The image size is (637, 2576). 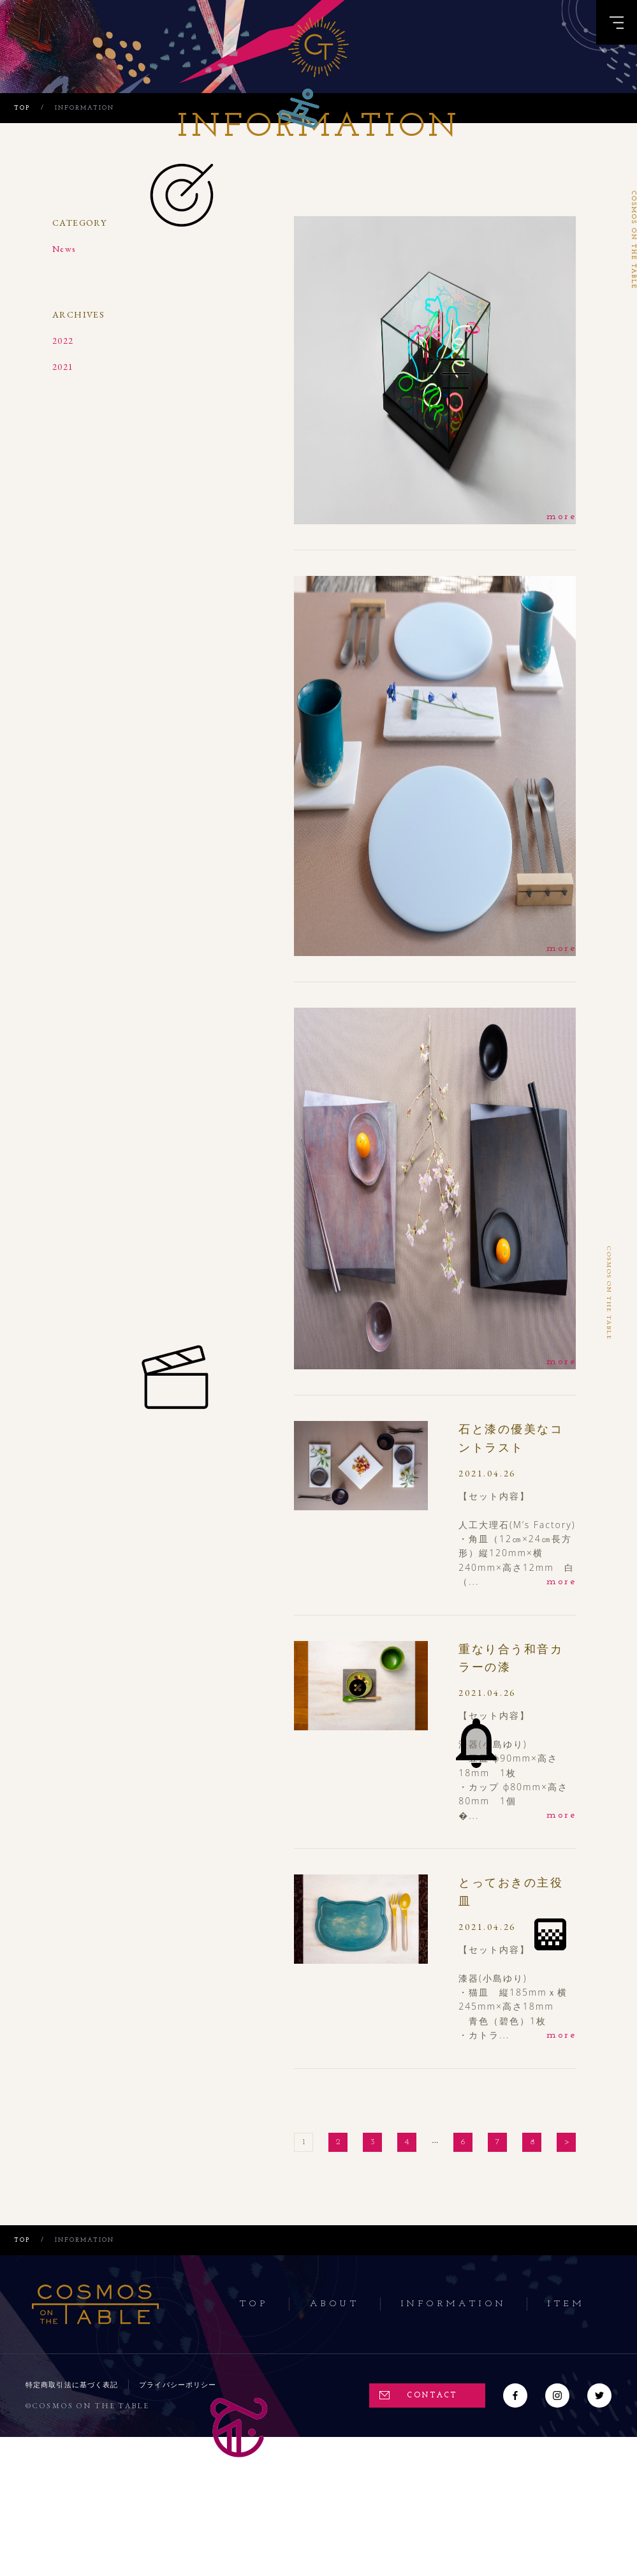 I want to click on set a goal or target, so click(x=182, y=195).